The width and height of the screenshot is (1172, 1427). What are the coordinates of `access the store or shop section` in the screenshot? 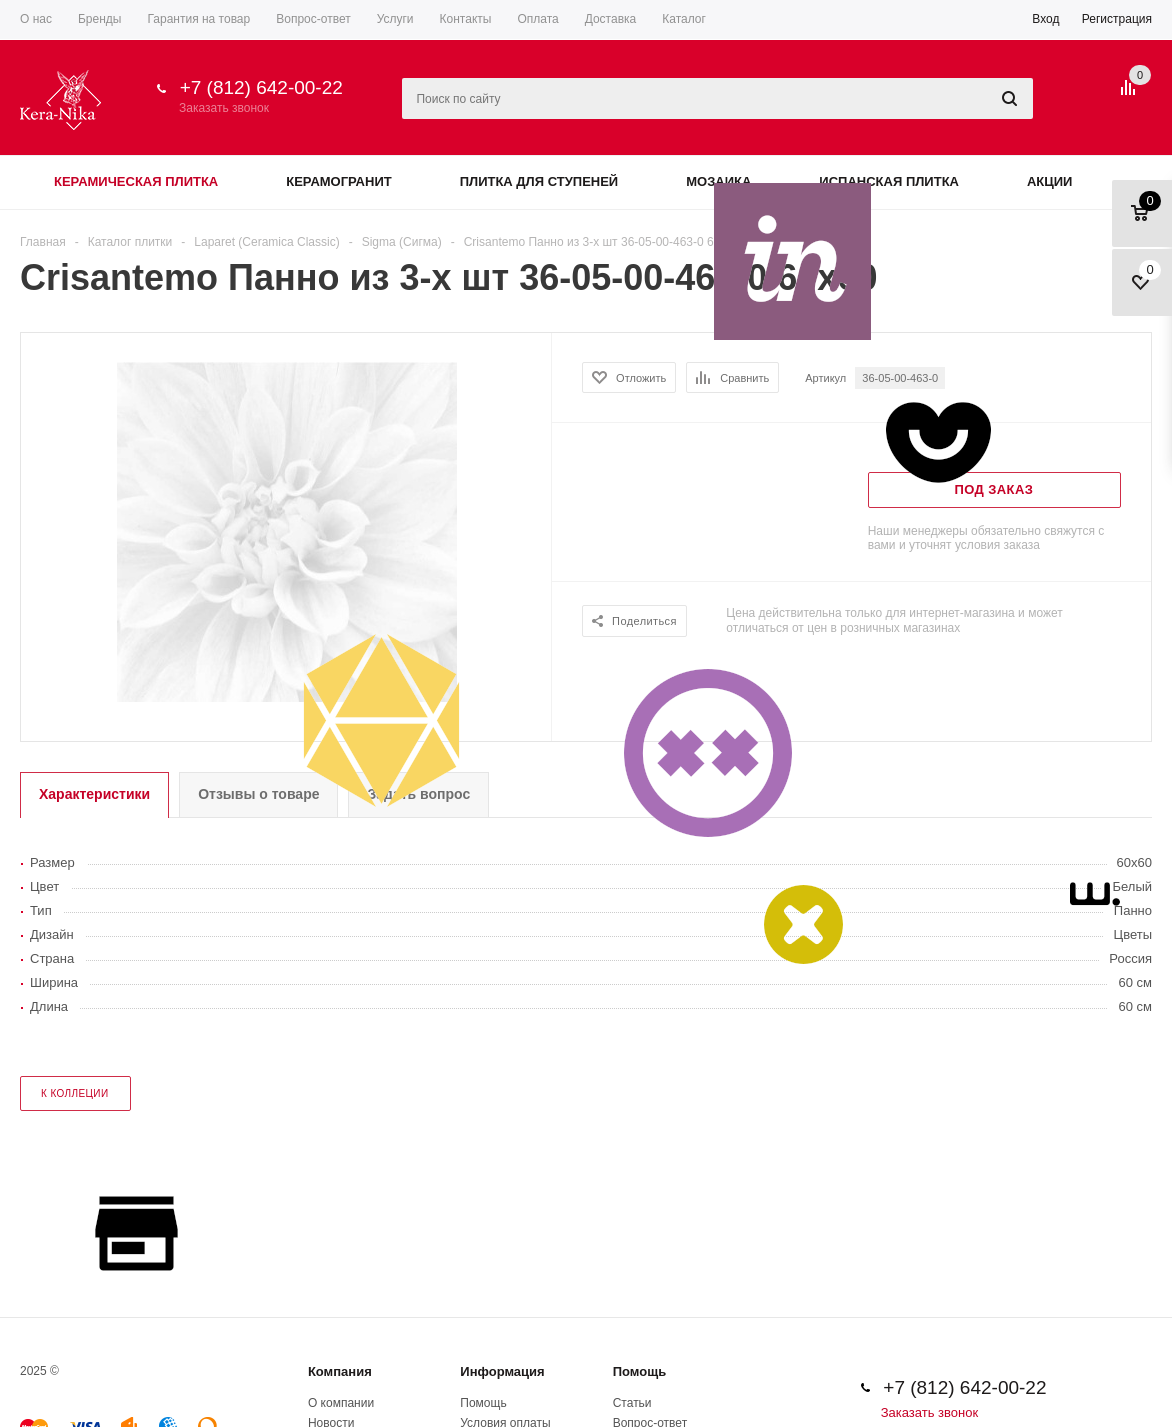 It's located at (136, 1233).